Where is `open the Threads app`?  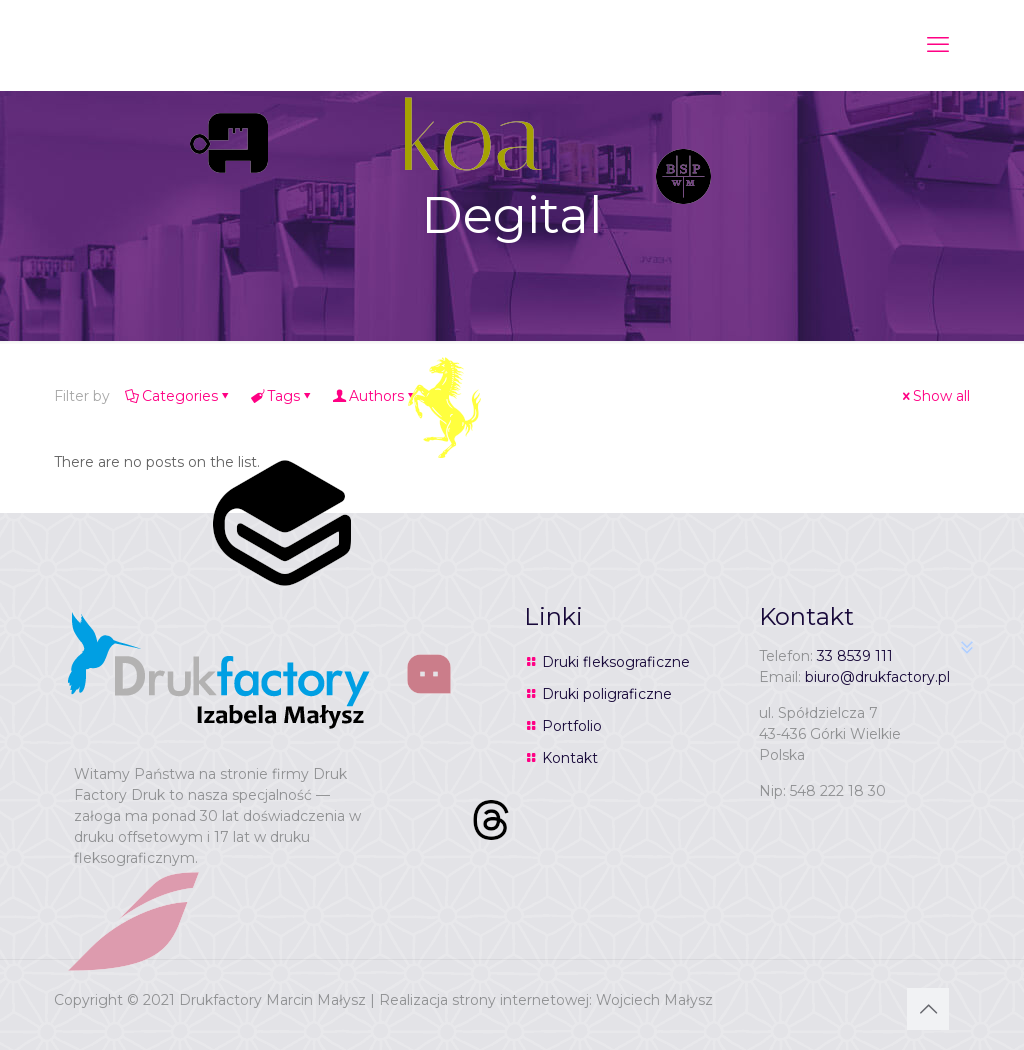
open the Threads app is located at coordinates (491, 820).